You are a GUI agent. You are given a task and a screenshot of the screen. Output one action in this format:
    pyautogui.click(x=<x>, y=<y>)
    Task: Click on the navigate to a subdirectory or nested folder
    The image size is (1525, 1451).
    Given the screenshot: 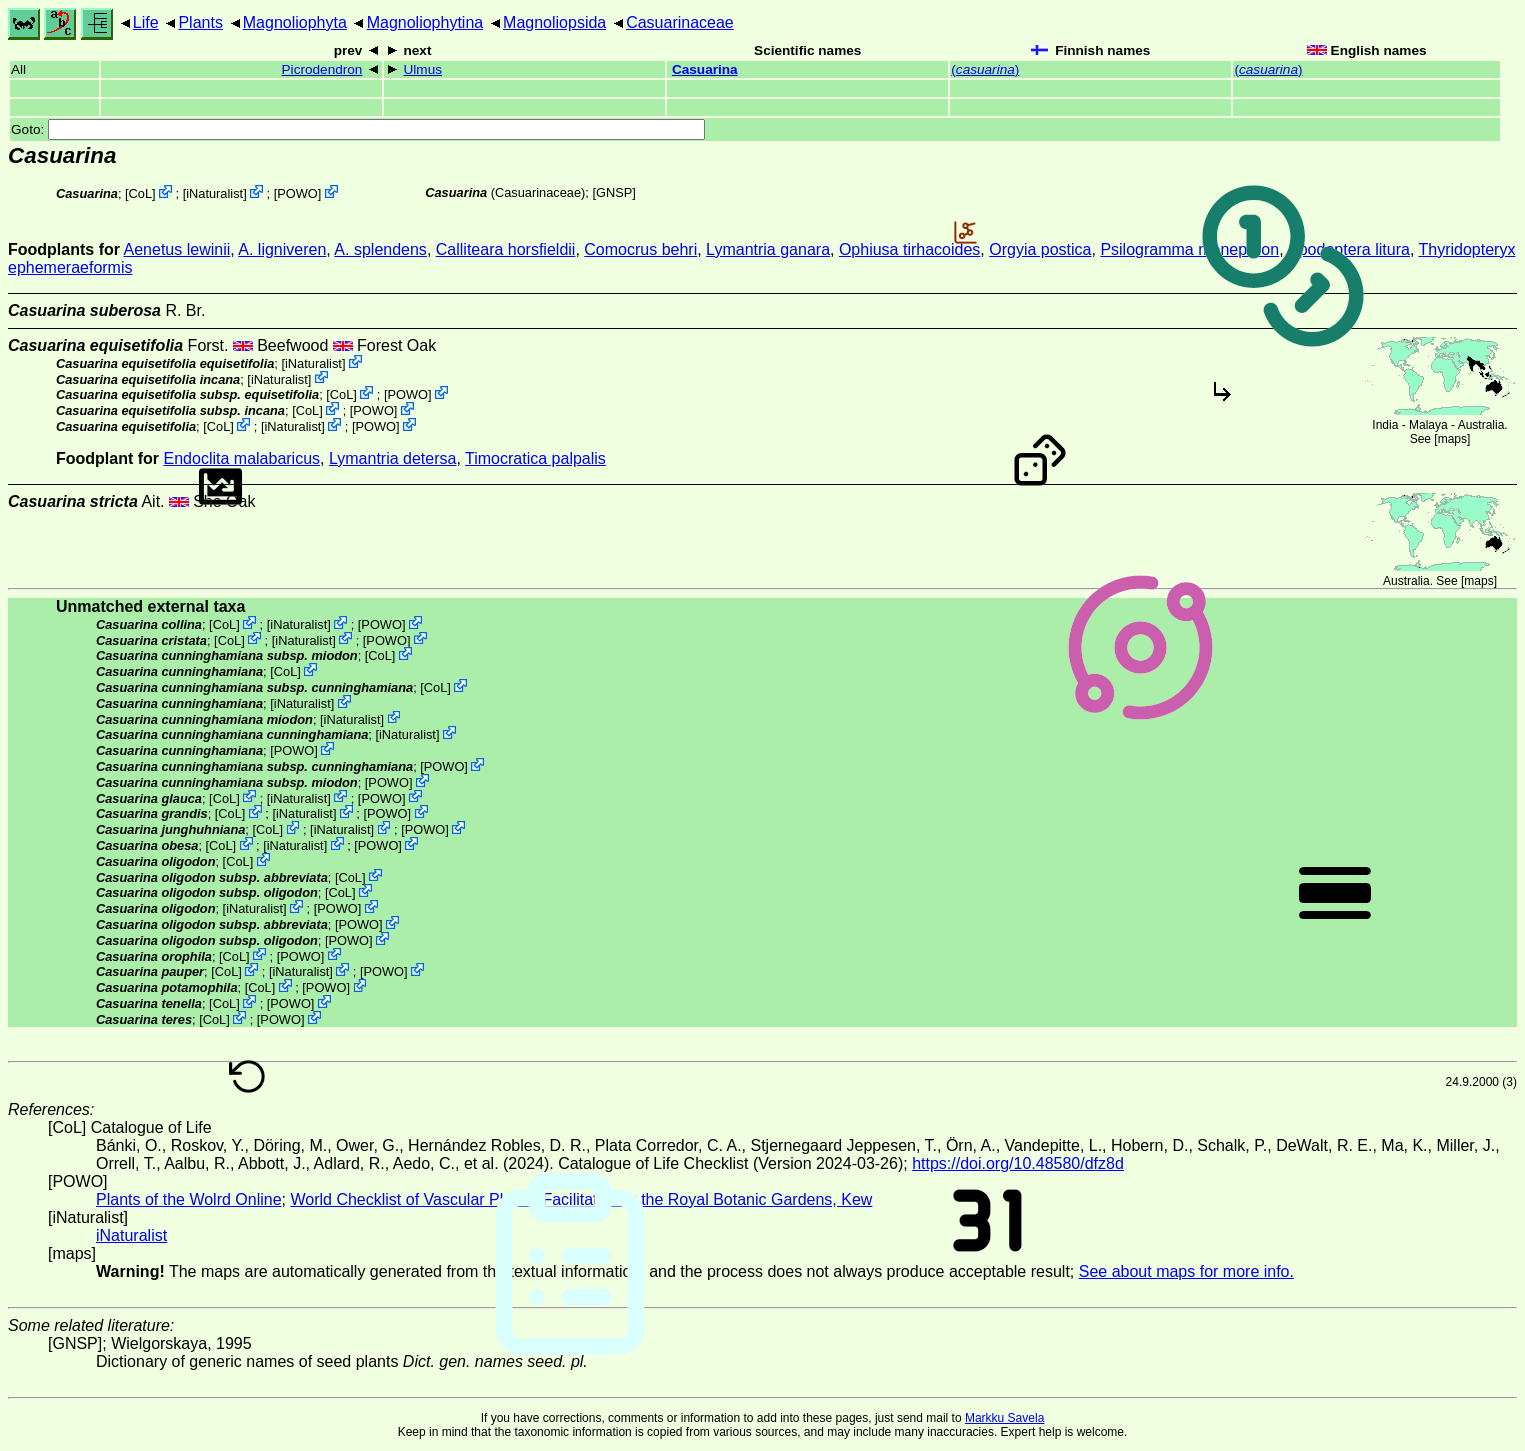 What is the action you would take?
    pyautogui.click(x=1223, y=391)
    